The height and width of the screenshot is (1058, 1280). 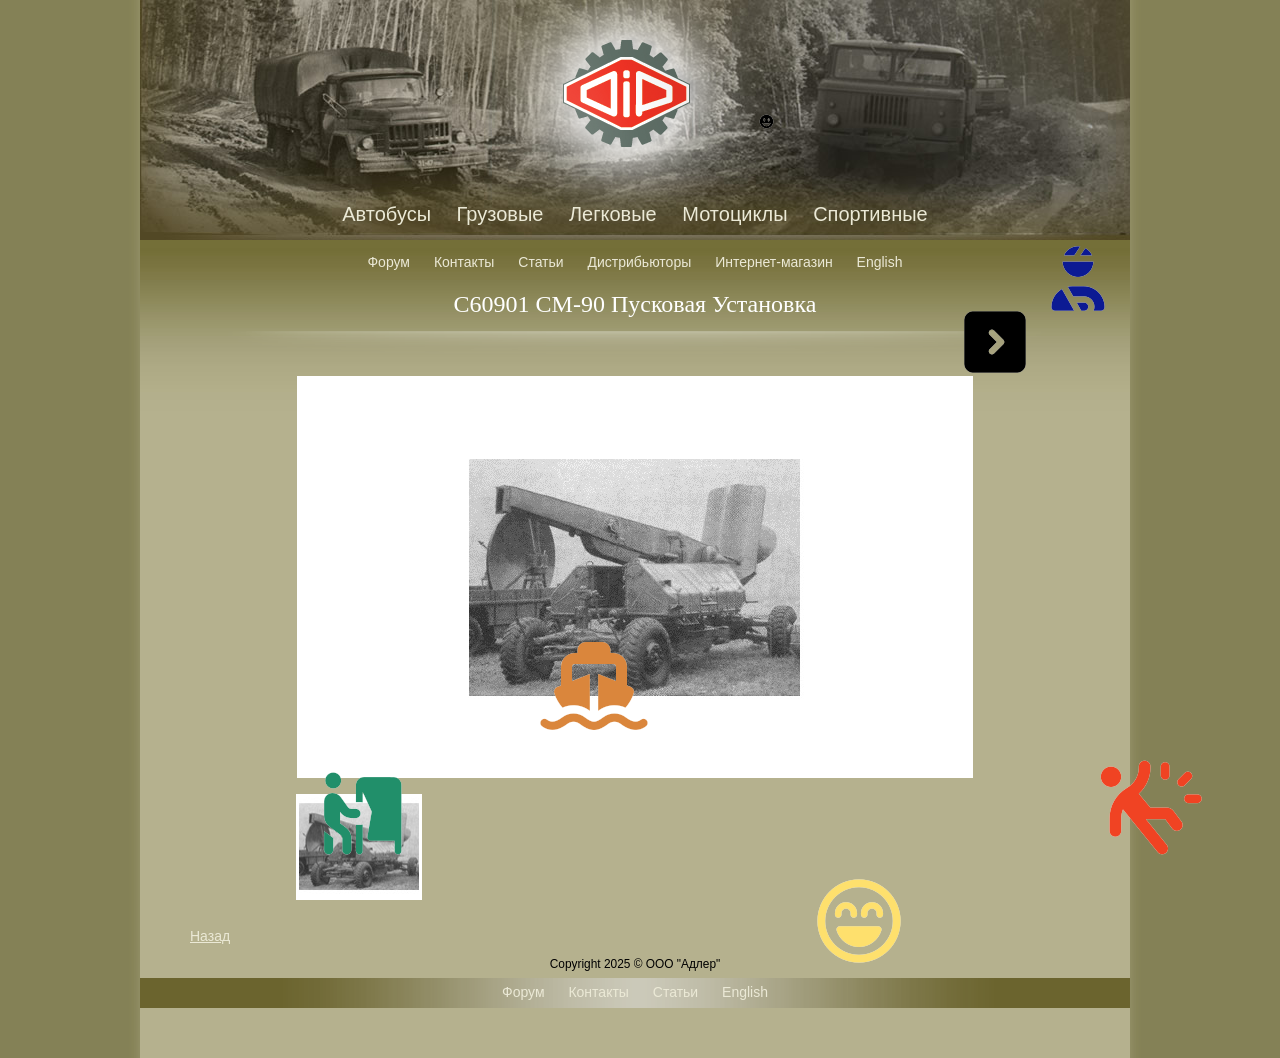 I want to click on react to a message with a happy emoji, so click(x=766, y=121).